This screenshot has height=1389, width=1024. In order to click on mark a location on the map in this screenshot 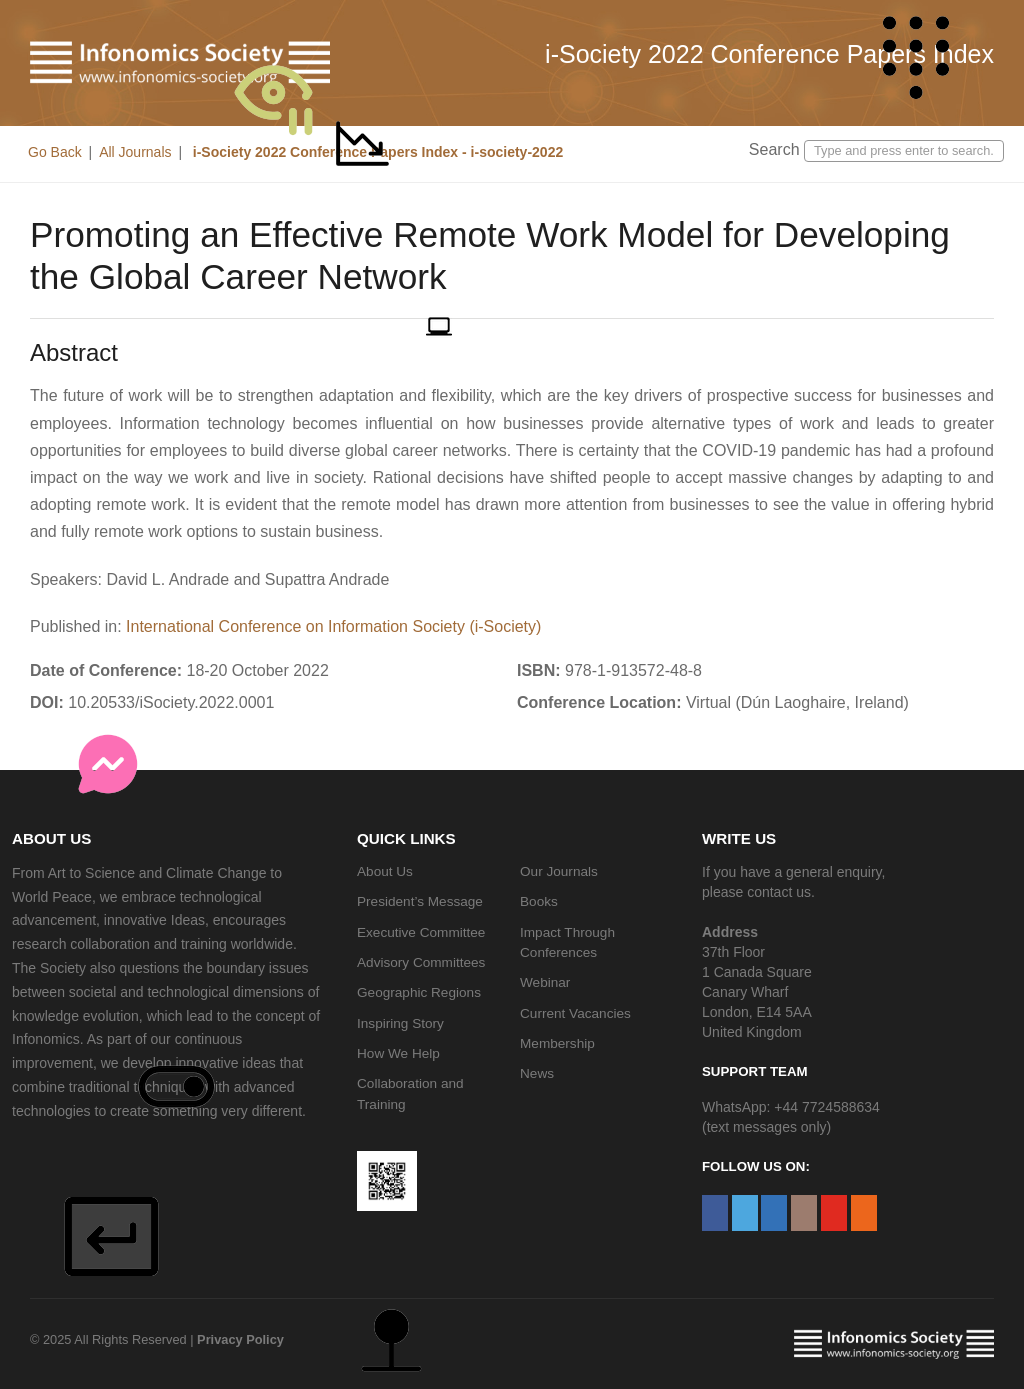, I will do `click(391, 1341)`.